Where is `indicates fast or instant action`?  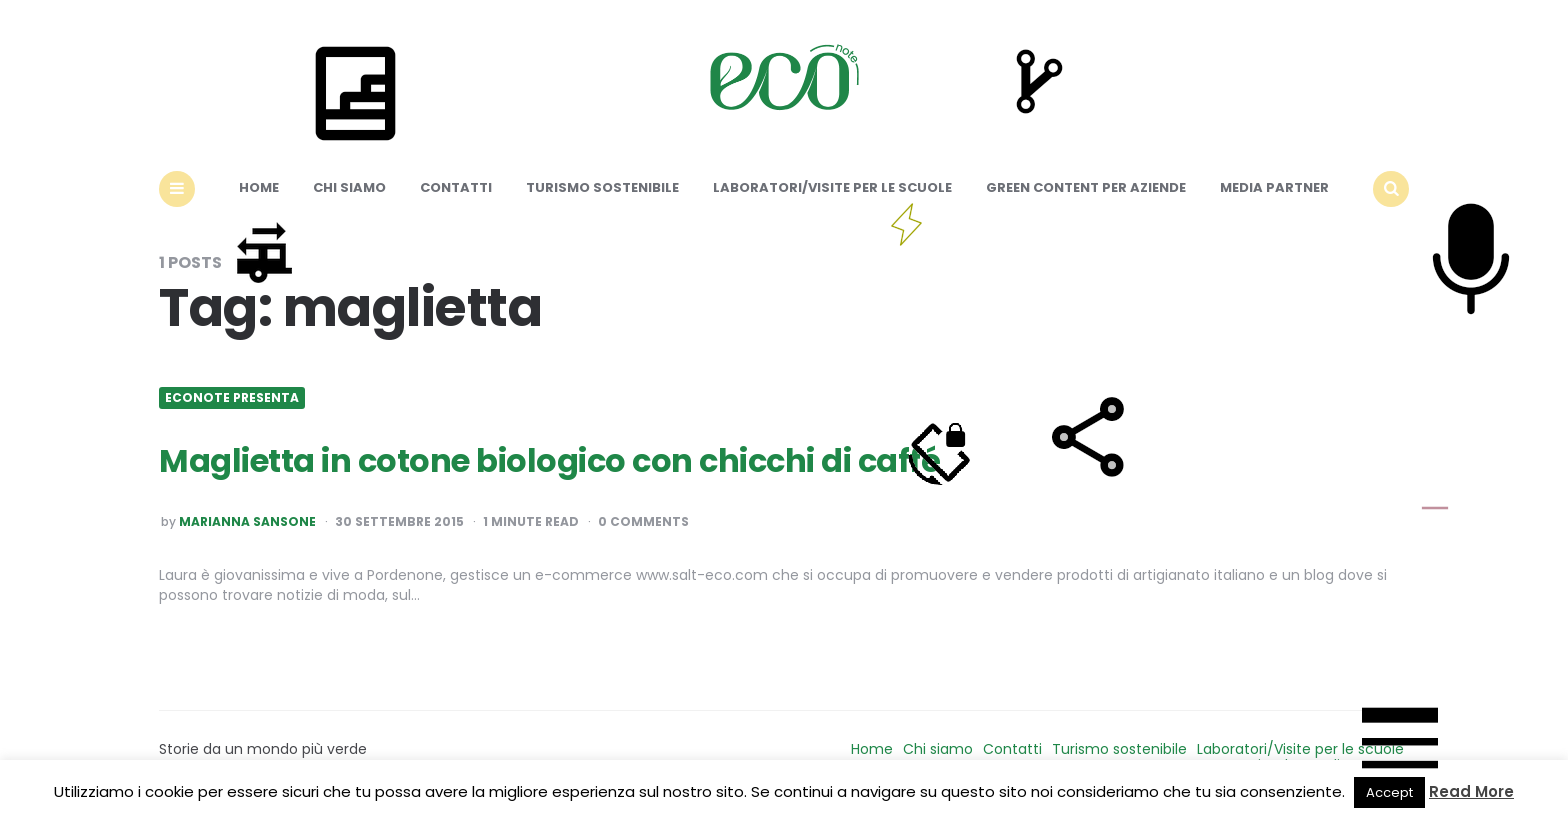
indicates fast or instant action is located at coordinates (906, 224).